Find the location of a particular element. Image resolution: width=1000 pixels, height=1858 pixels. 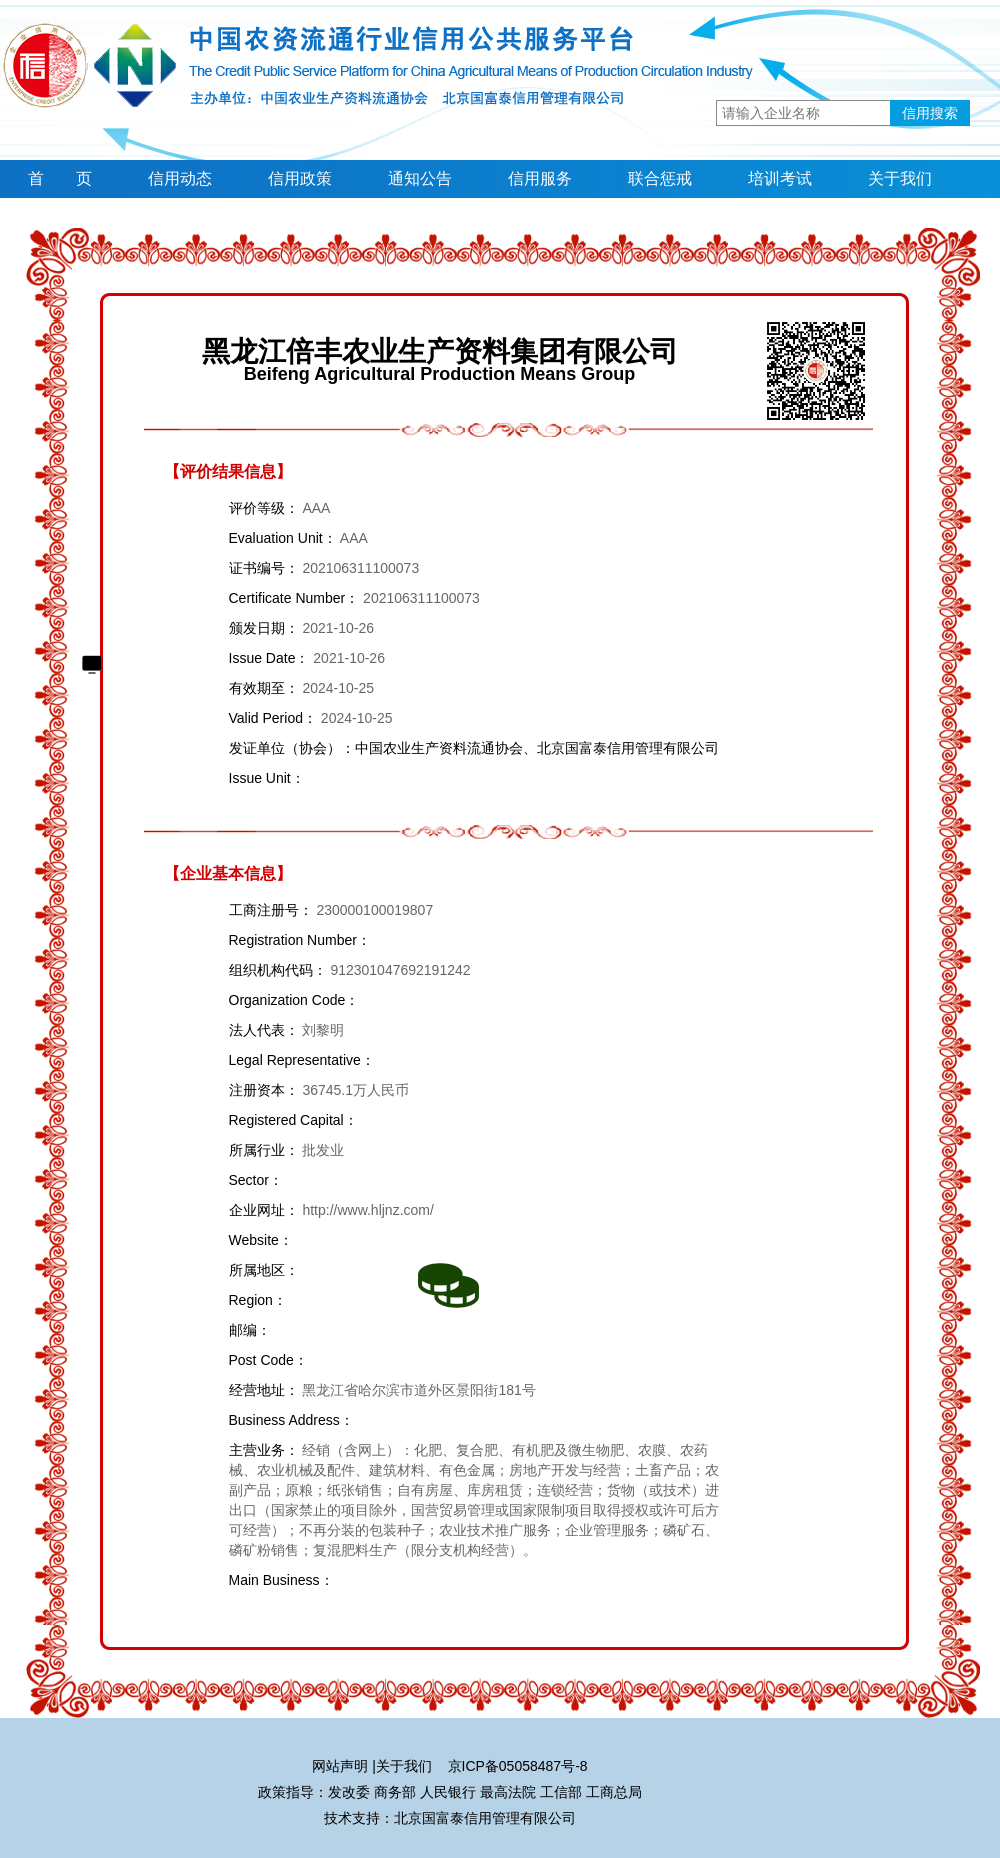

view your coin balance or currency is located at coordinates (448, 1285).